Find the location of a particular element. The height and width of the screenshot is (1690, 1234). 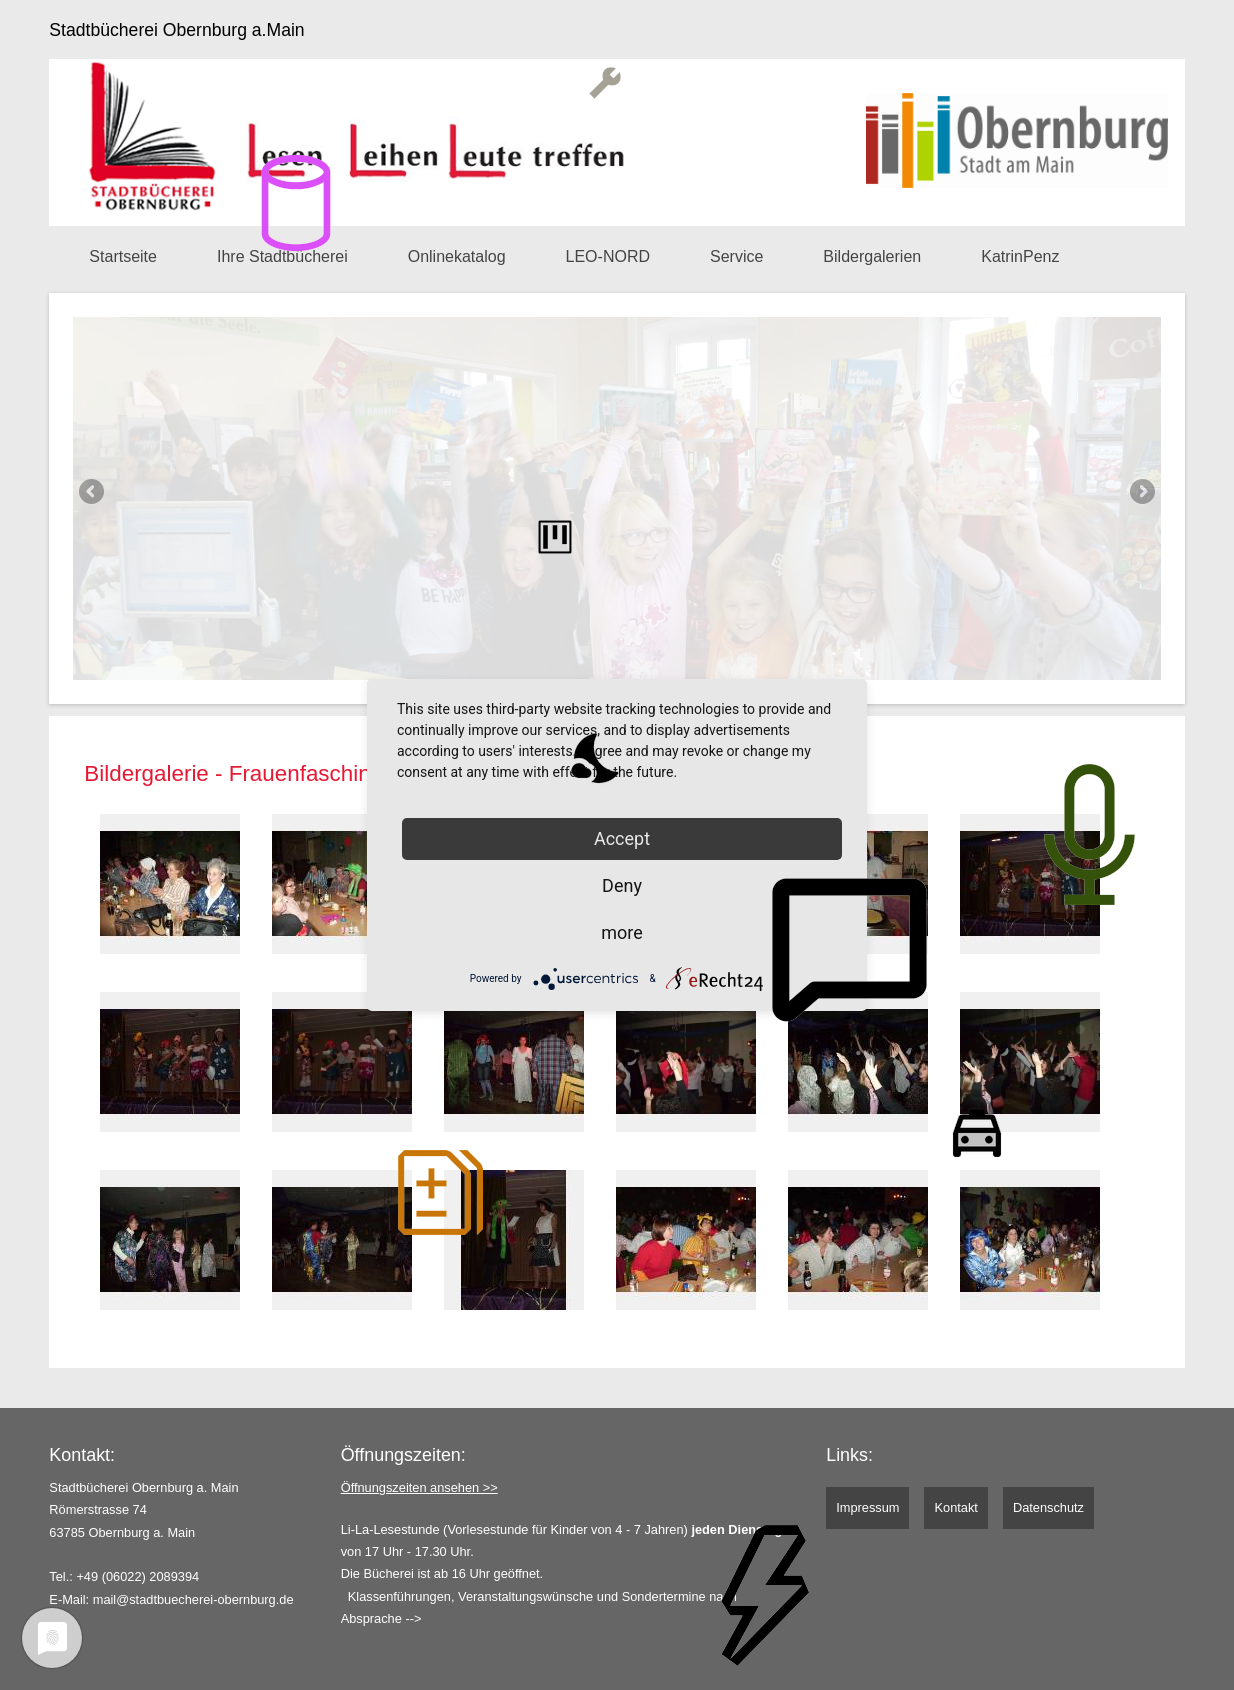

access build or configuration settings is located at coordinates (605, 83).